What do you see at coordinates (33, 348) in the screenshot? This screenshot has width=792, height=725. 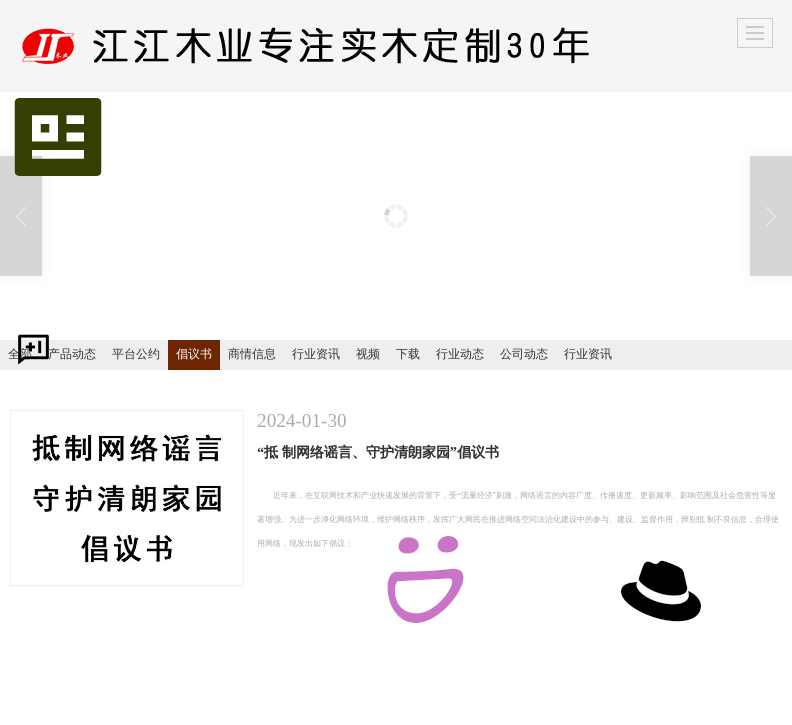 I see `add a follow-up message to a conversation` at bounding box center [33, 348].